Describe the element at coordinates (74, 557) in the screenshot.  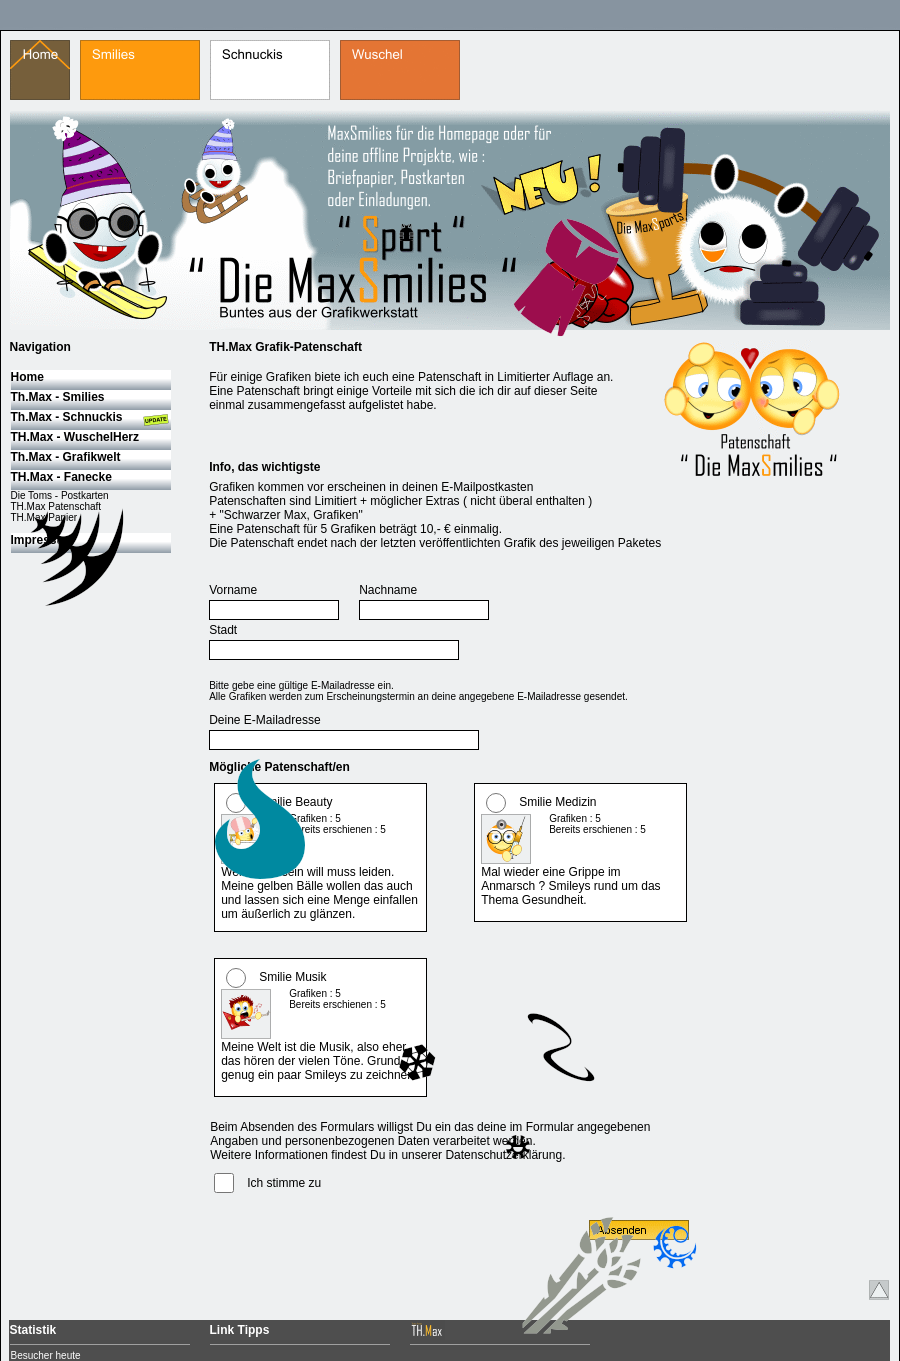
I see `indicates sound or audio waves emitting` at that location.